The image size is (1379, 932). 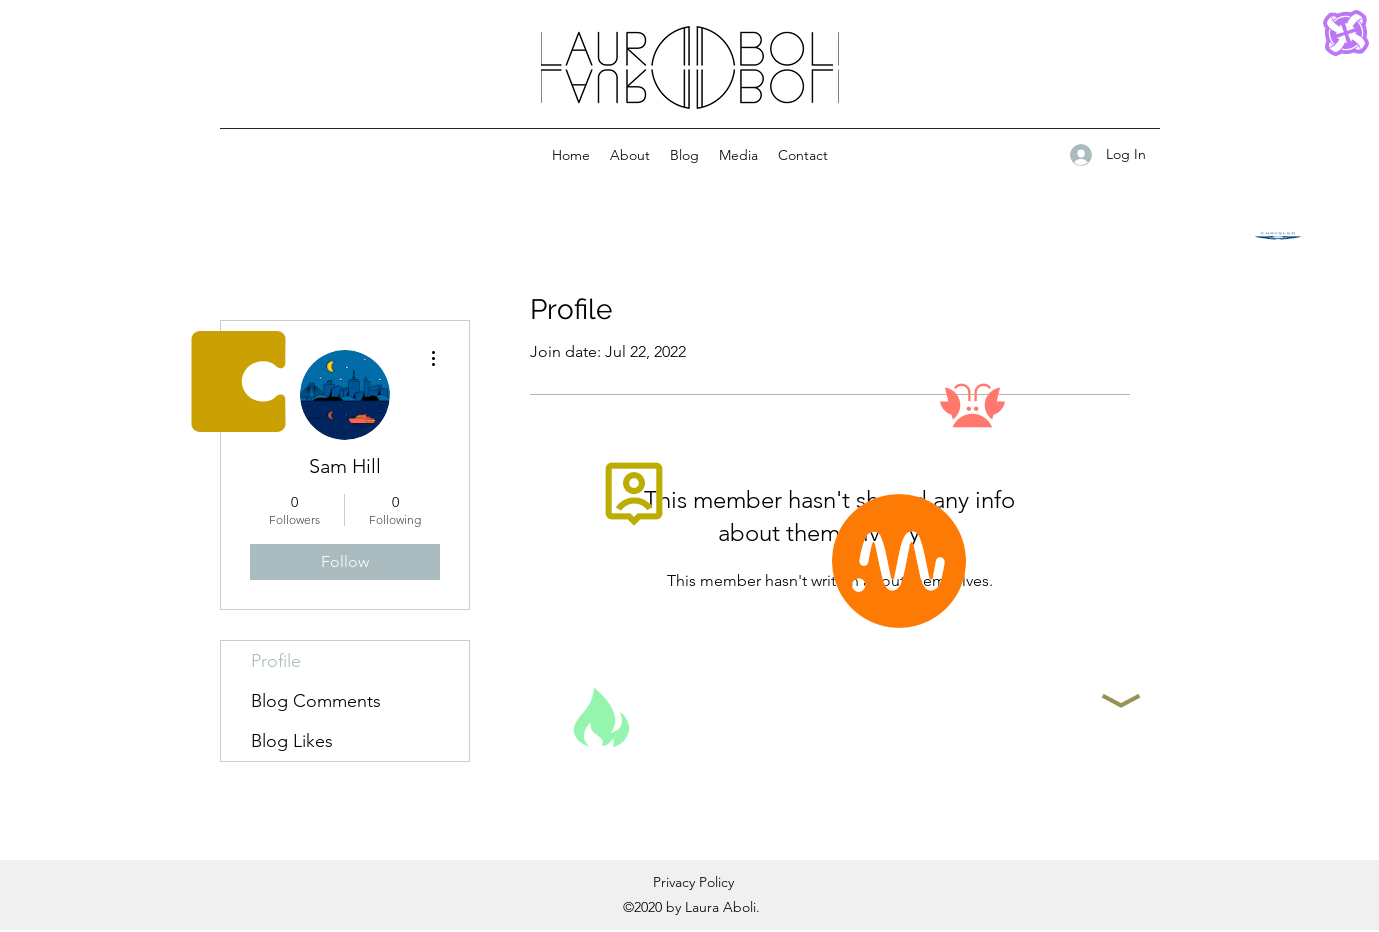 I want to click on expand to show more content, so click(x=1121, y=700).